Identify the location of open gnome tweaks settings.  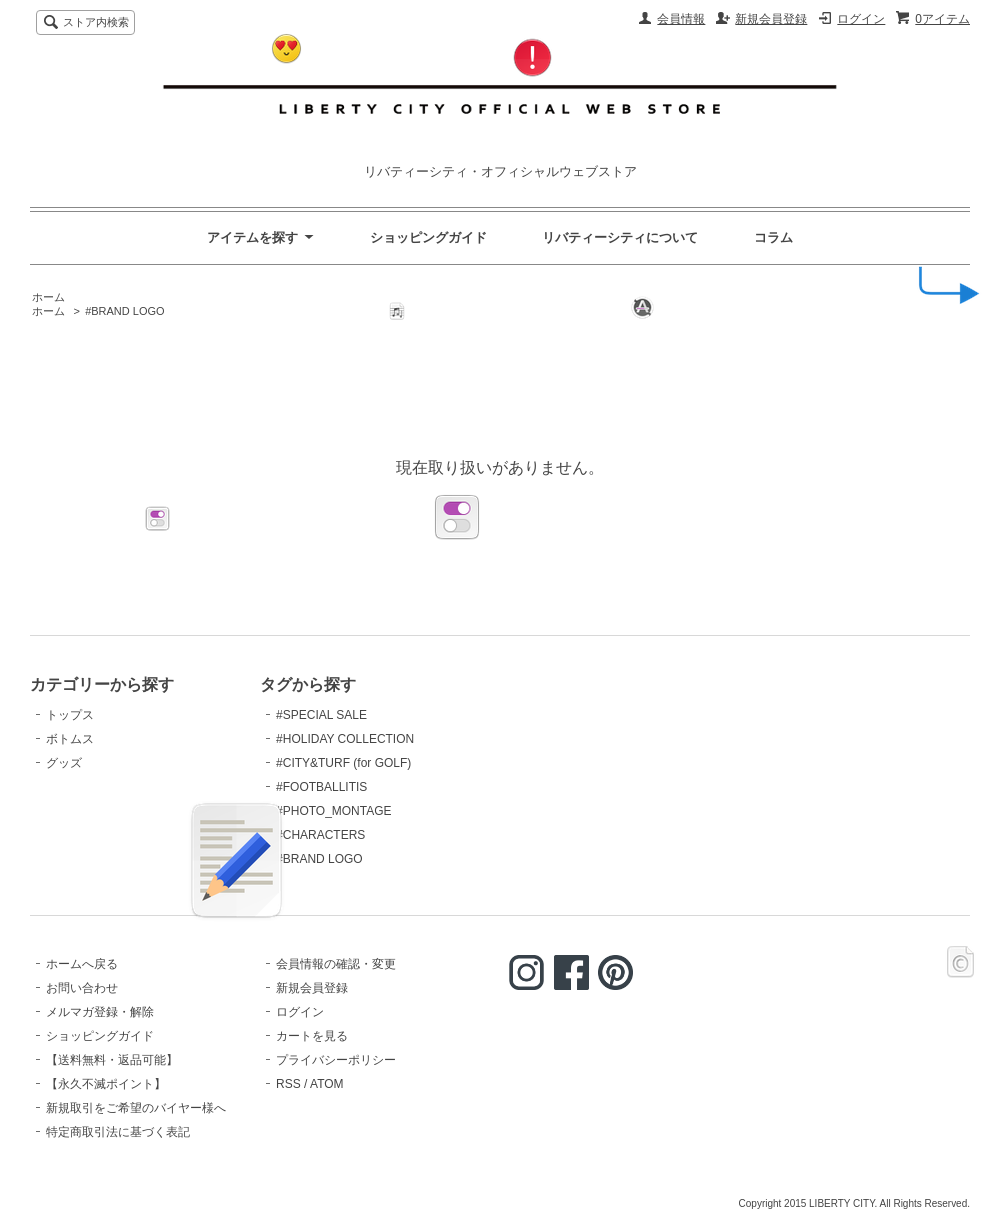
(457, 517).